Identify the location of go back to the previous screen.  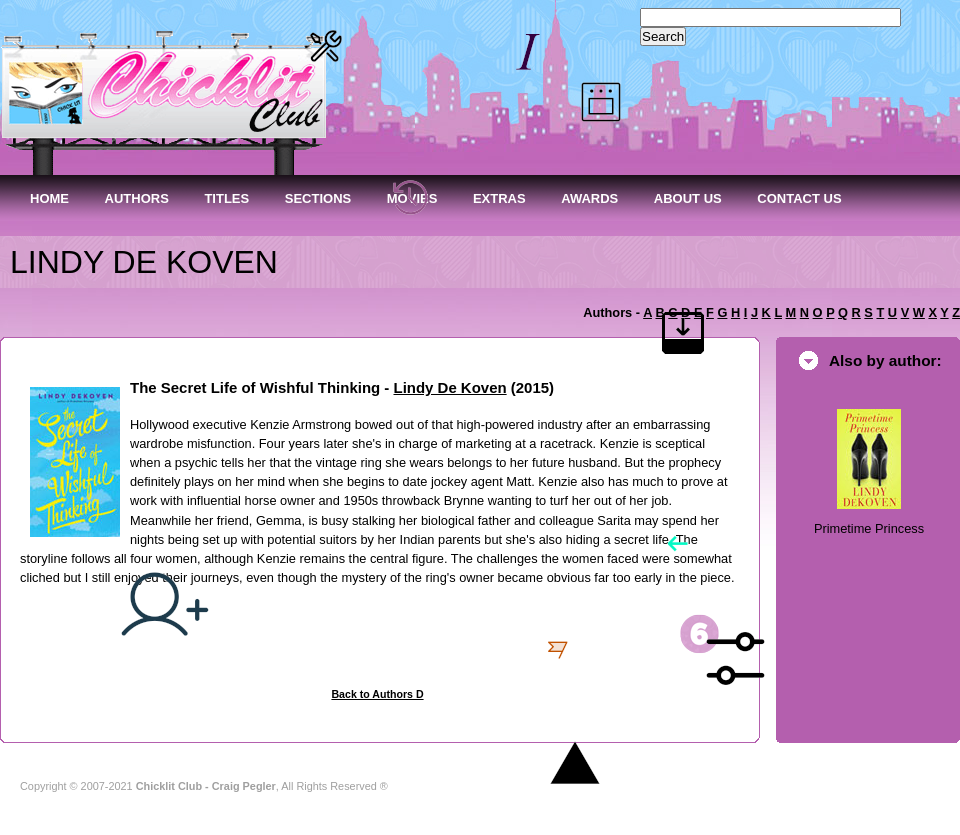
(679, 544).